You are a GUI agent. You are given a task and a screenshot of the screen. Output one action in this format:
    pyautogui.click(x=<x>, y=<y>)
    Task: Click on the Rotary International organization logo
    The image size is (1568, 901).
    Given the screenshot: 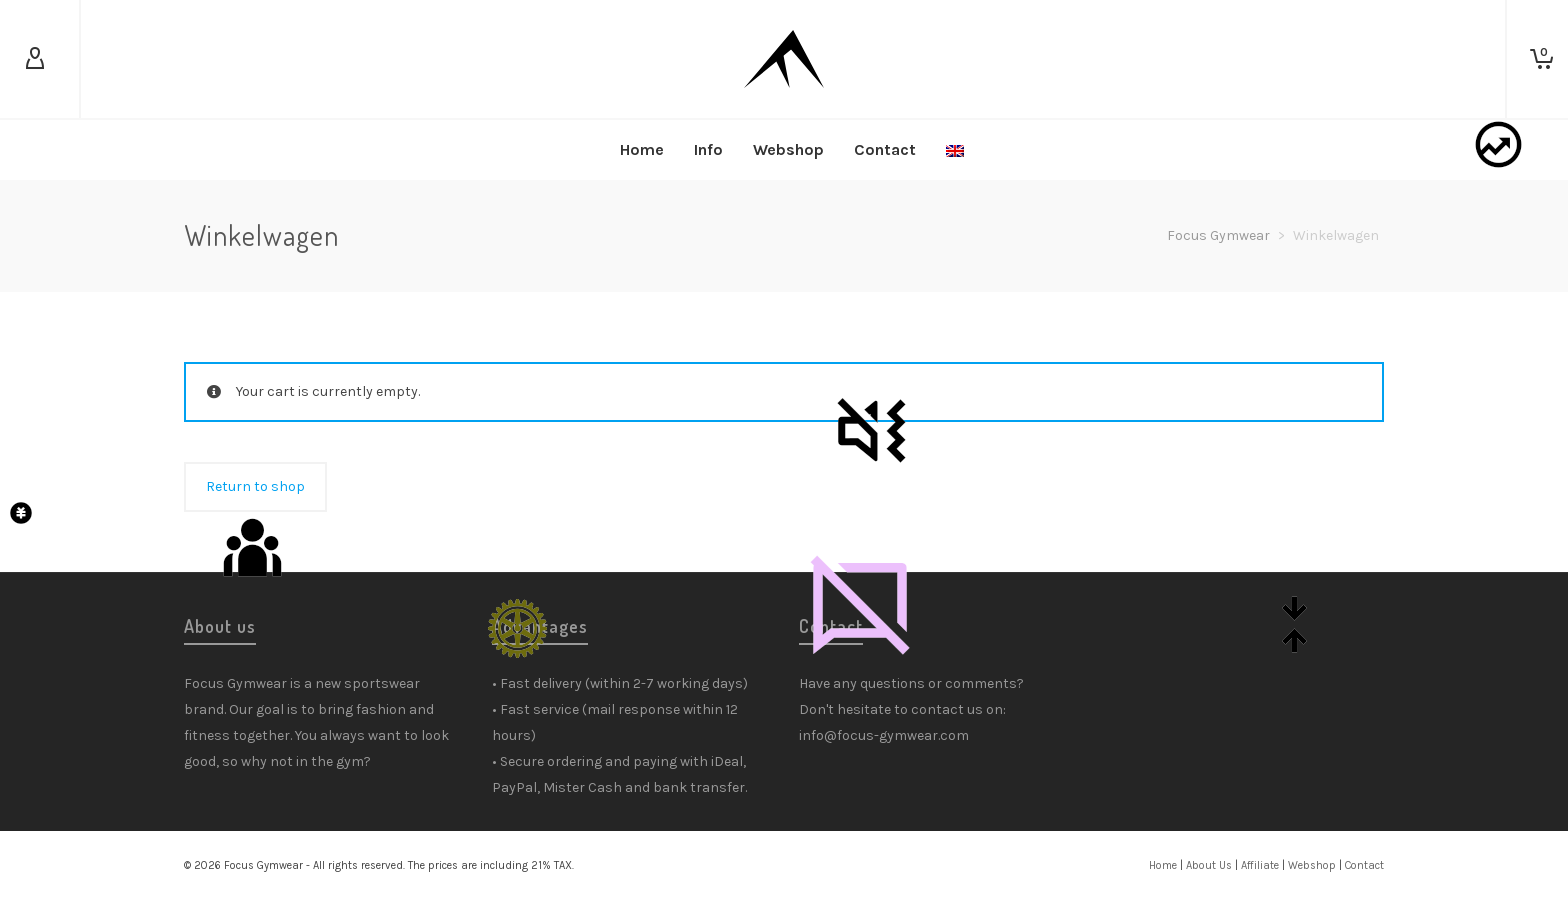 What is the action you would take?
    pyautogui.click(x=517, y=628)
    